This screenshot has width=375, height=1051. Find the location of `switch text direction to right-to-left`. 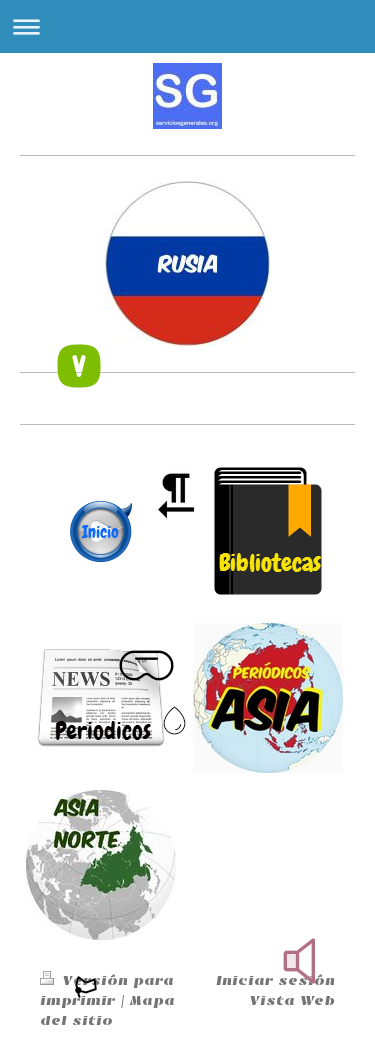

switch text direction to right-to-left is located at coordinates (176, 496).